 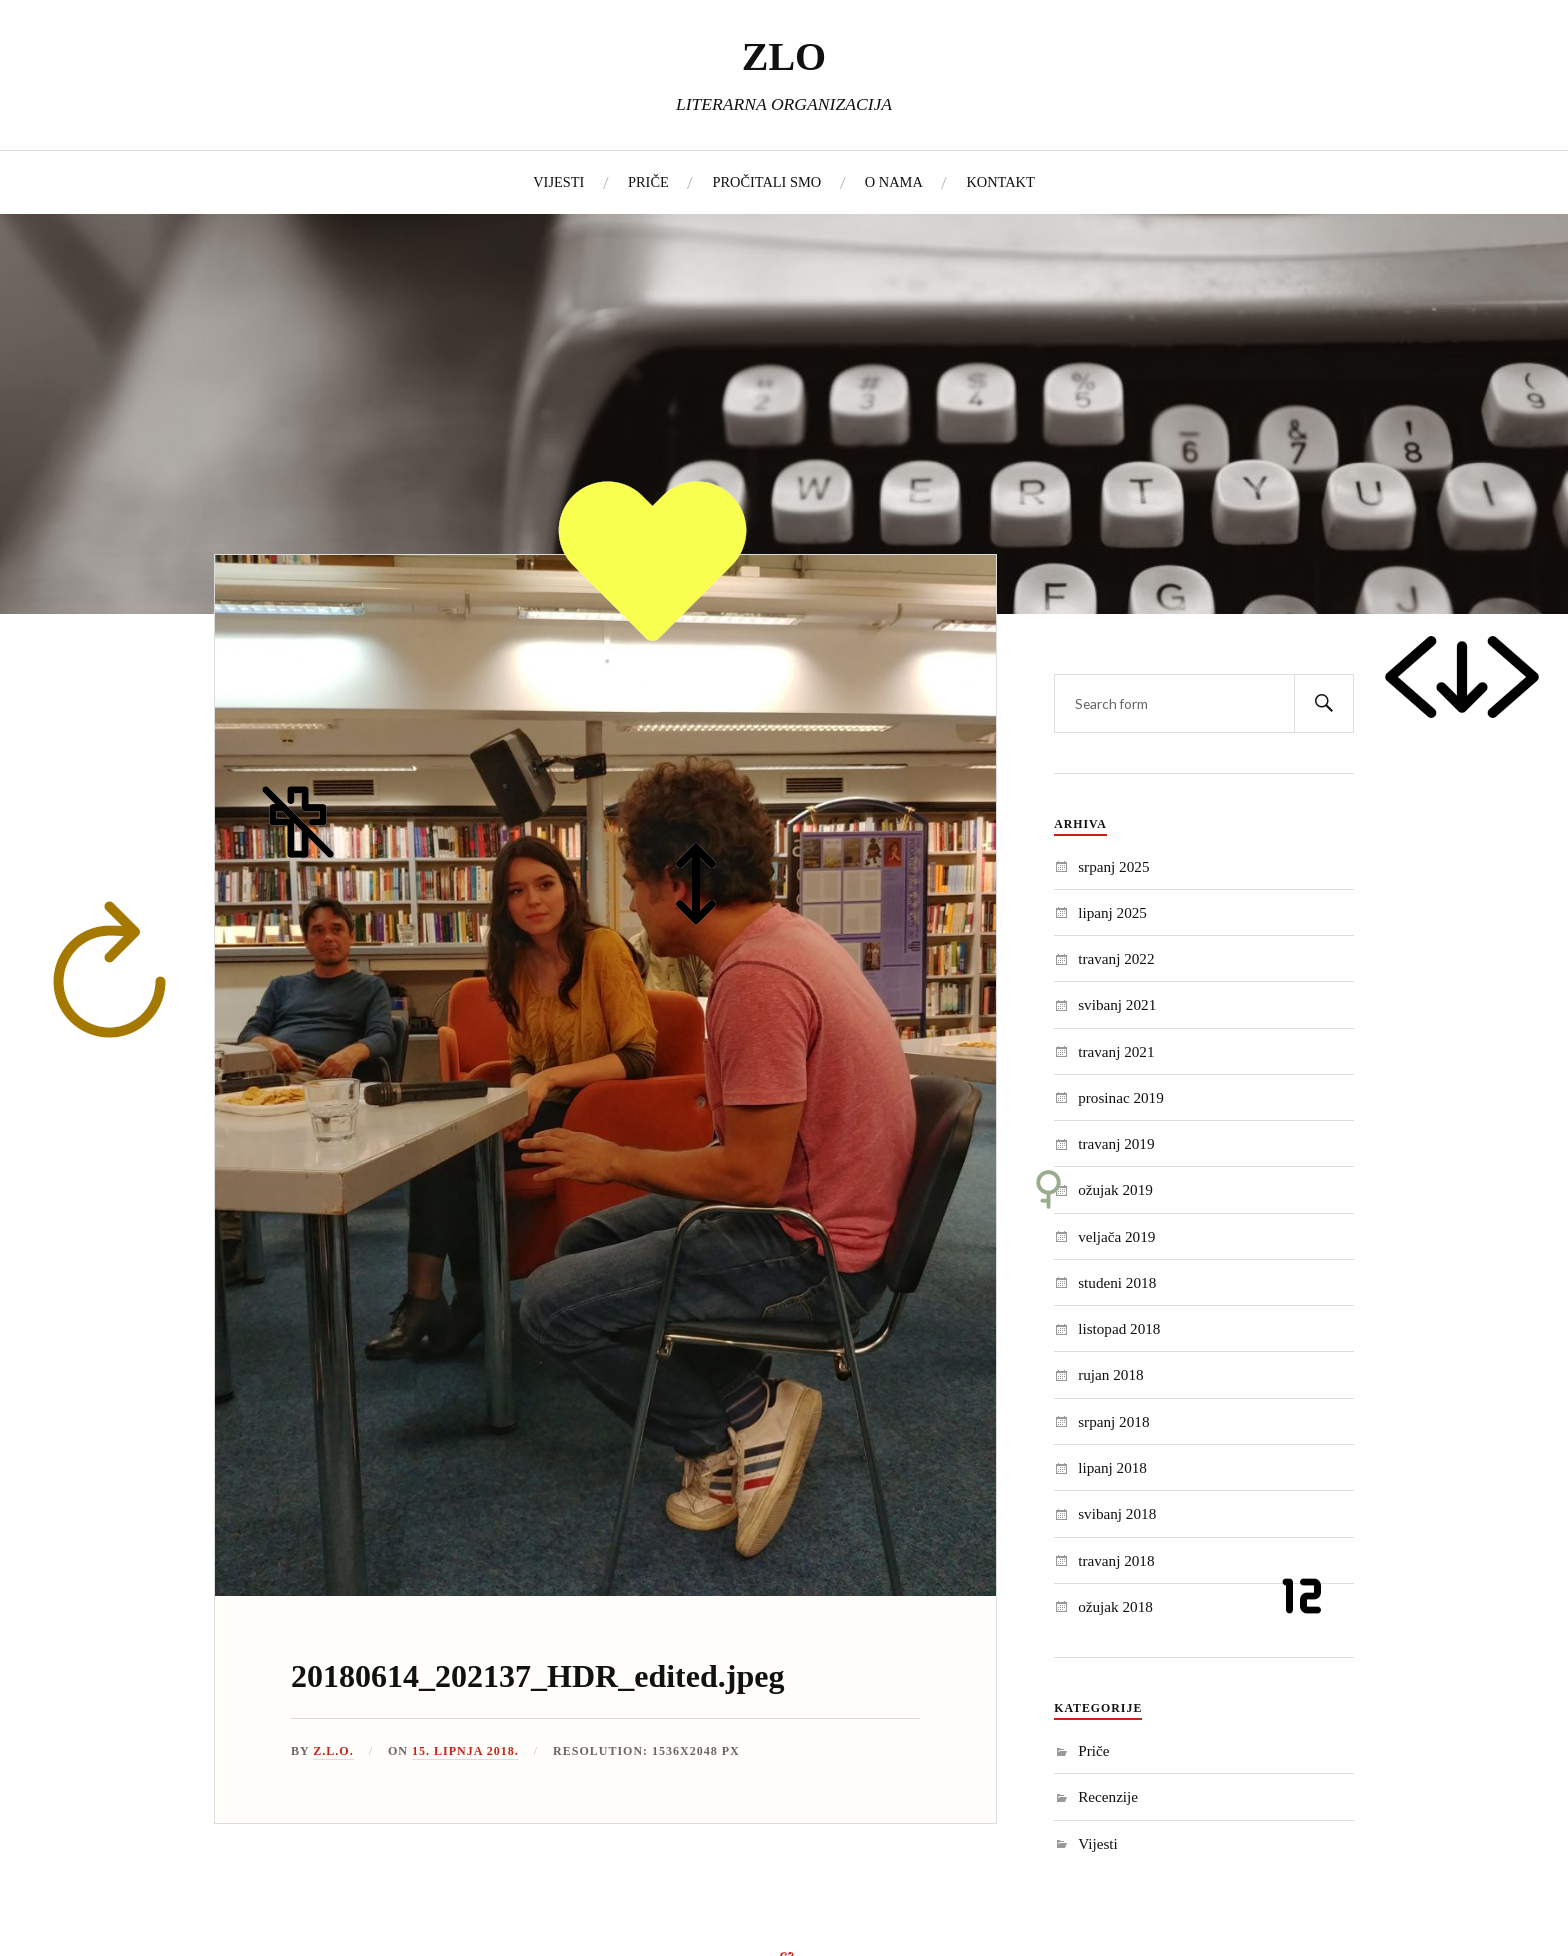 What do you see at coordinates (696, 884) in the screenshot?
I see `resize element vertically` at bounding box center [696, 884].